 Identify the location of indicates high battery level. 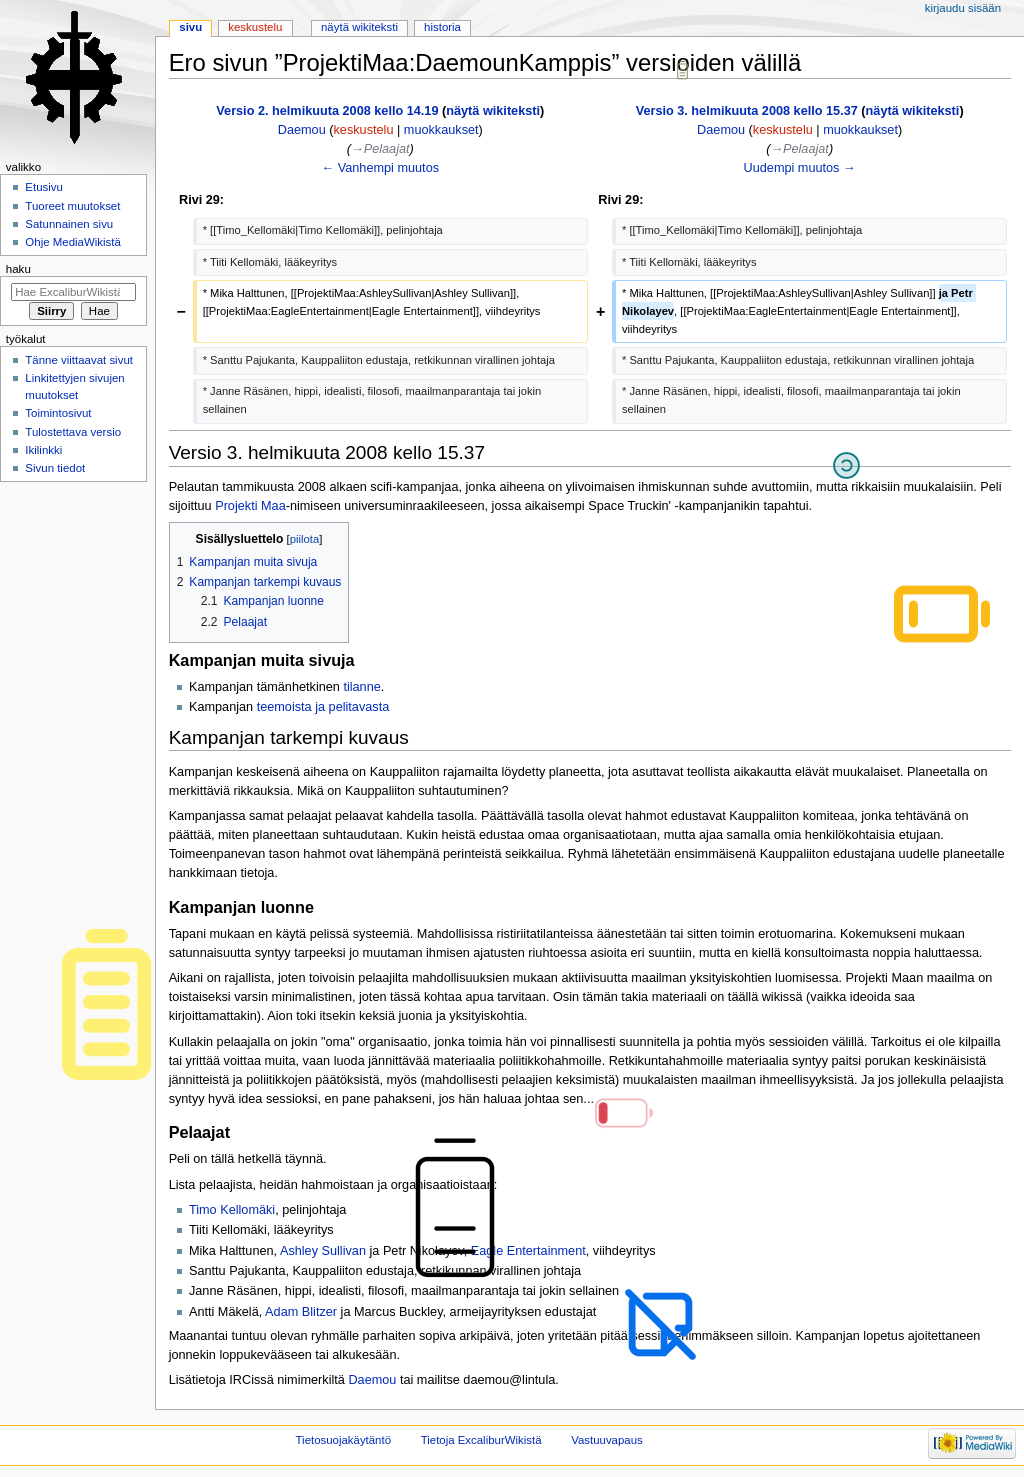
(682, 70).